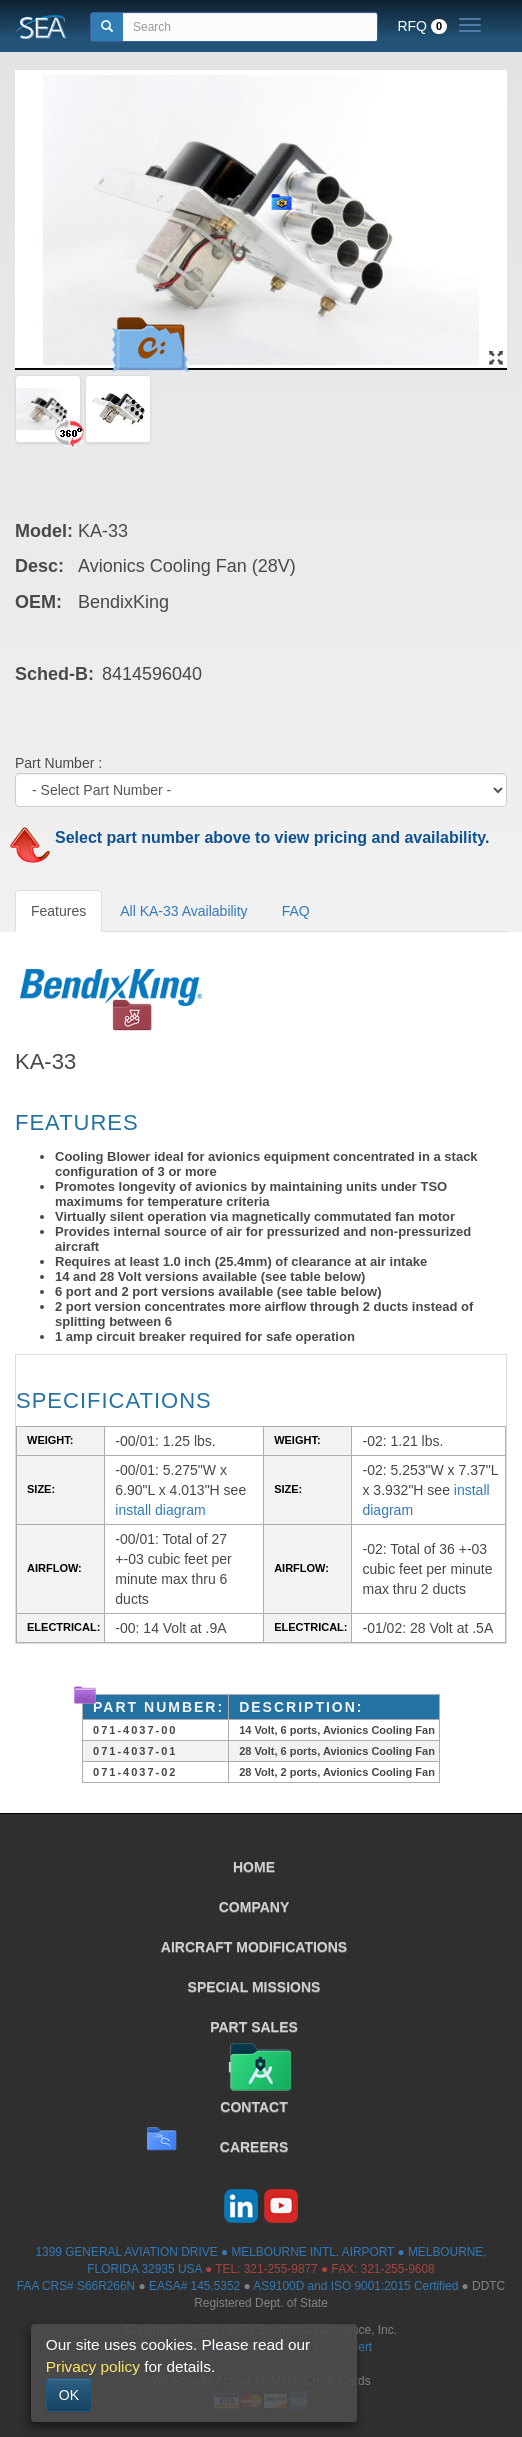  Describe the element at coordinates (85, 1695) in the screenshot. I see `open your code projects folder` at that location.